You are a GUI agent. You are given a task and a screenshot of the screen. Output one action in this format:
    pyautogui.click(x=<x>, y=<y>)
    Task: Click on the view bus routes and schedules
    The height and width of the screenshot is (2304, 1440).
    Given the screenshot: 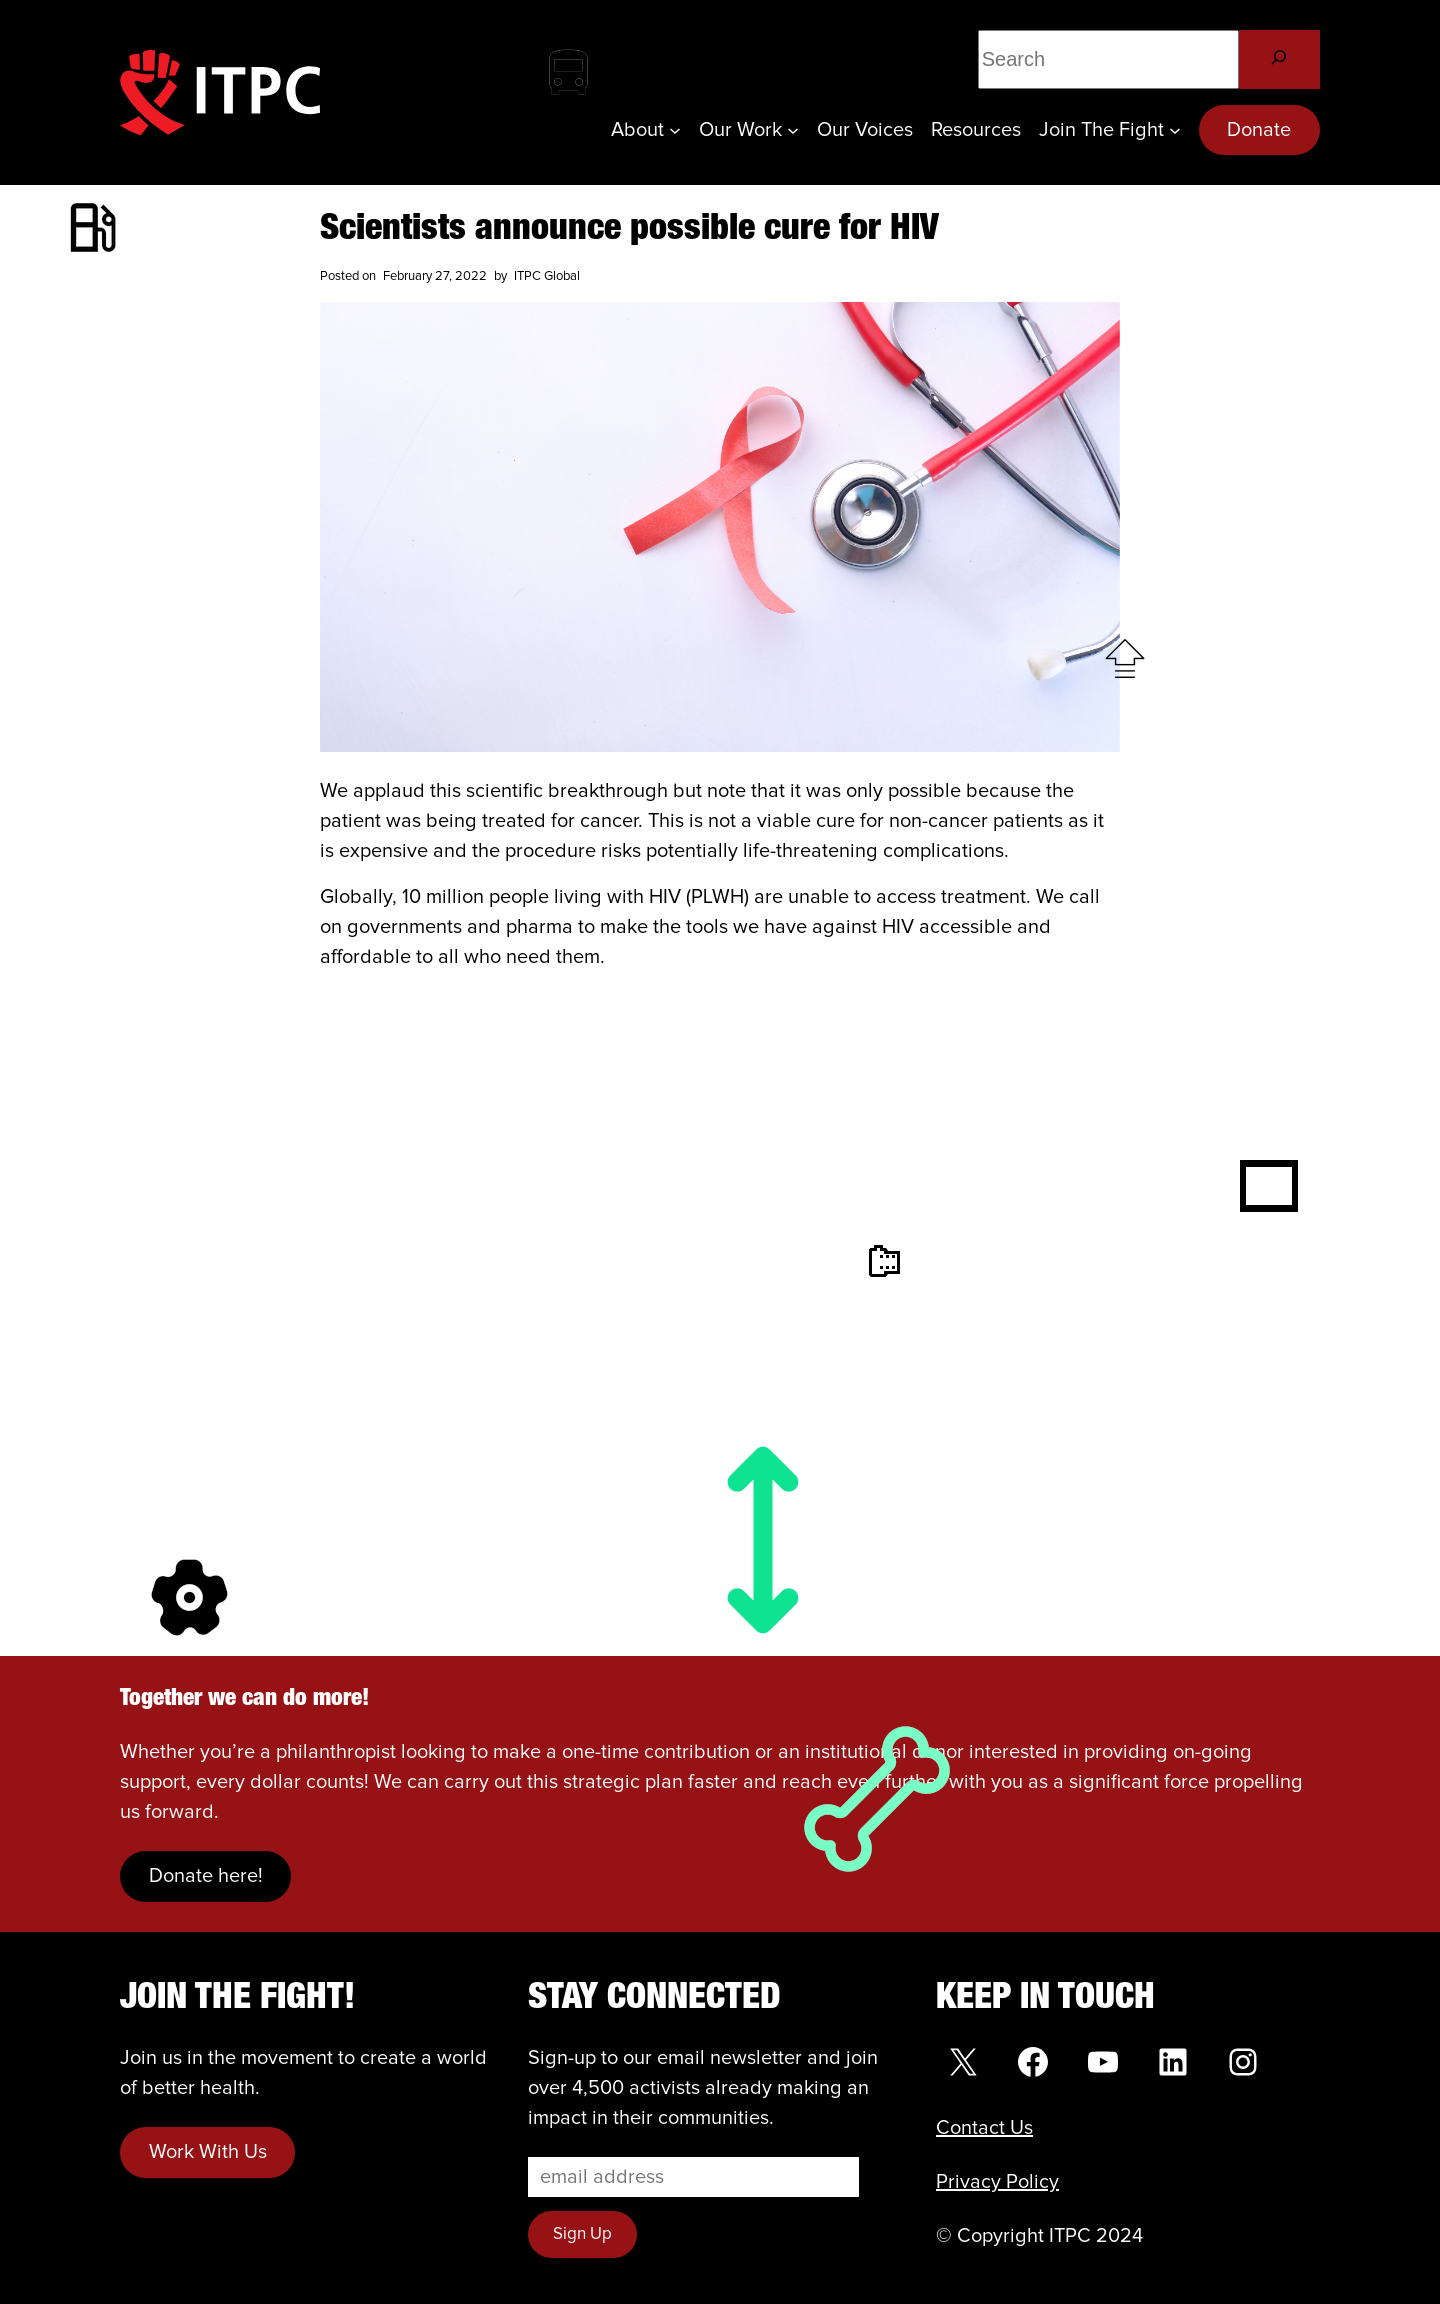 What is the action you would take?
    pyautogui.click(x=568, y=73)
    